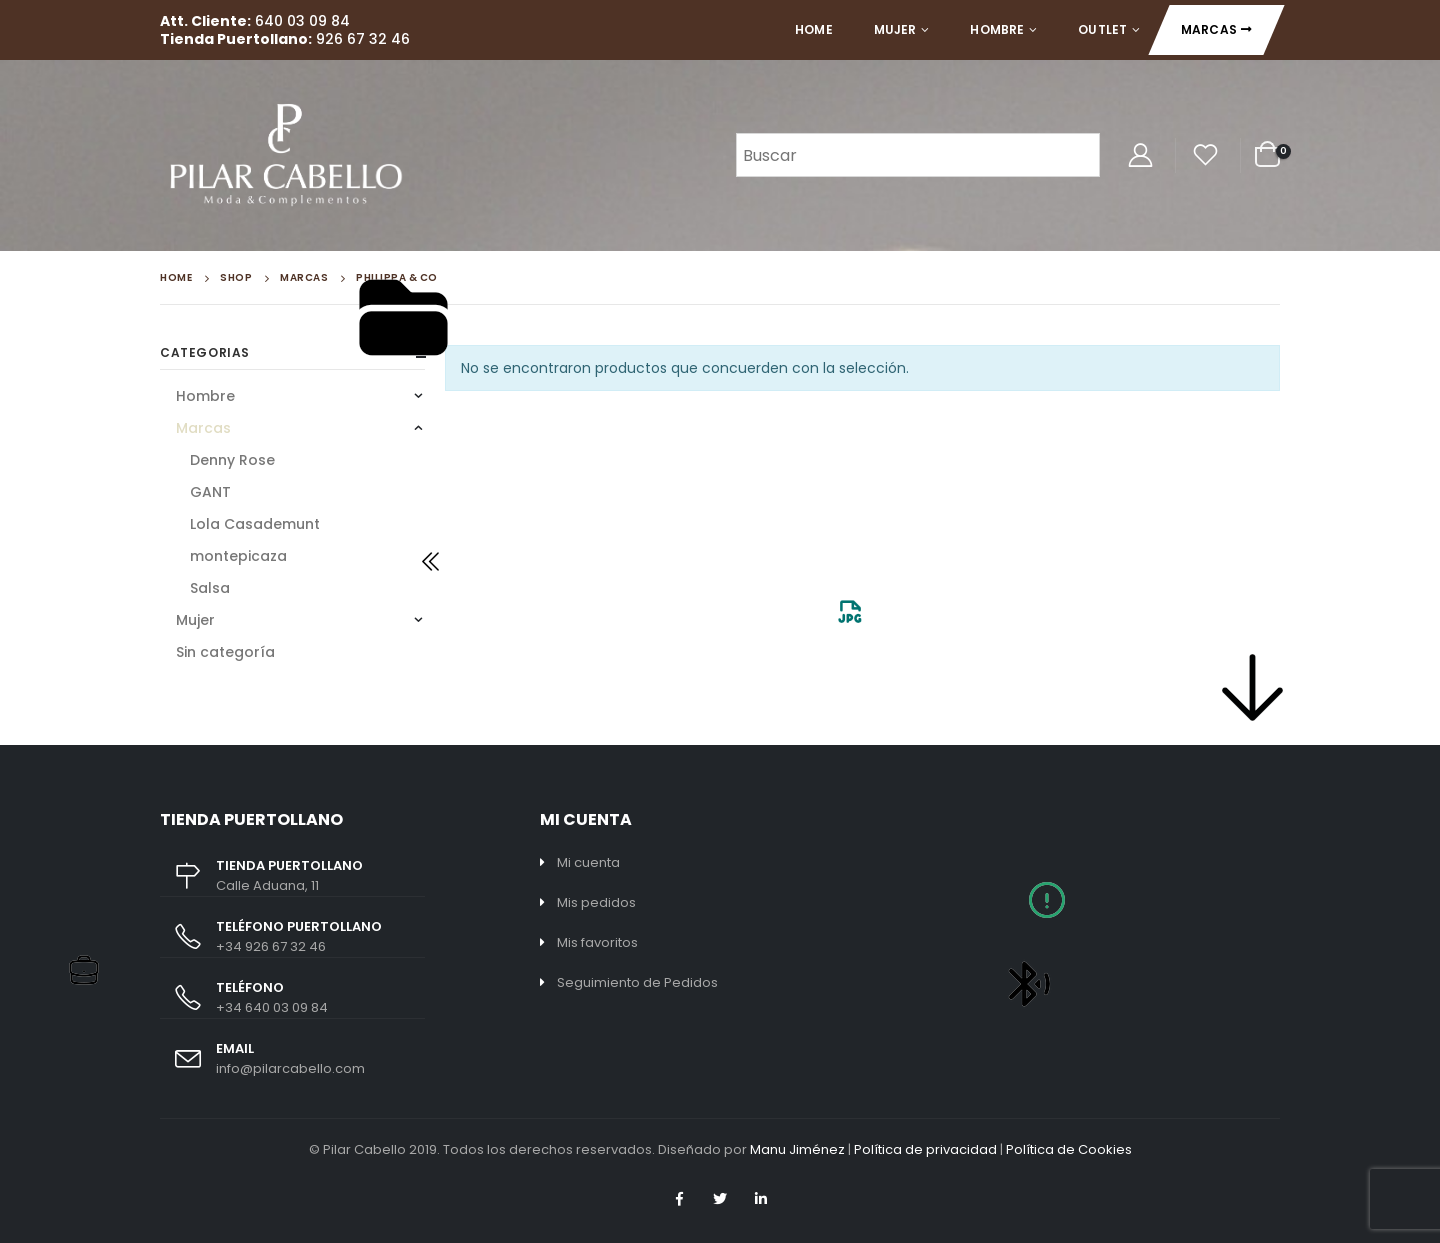 Image resolution: width=1440 pixels, height=1243 pixels. What do you see at coordinates (84, 970) in the screenshot?
I see `access work or business documents` at bounding box center [84, 970].